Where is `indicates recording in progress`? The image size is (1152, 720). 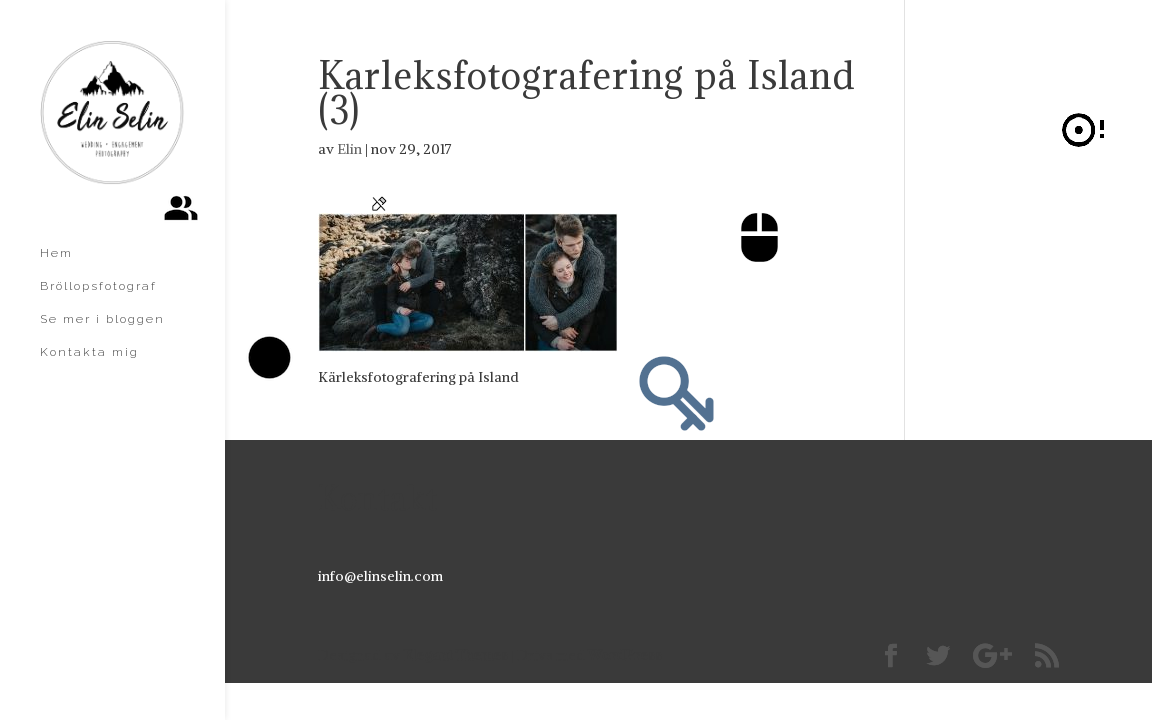
indicates recording in progress is located at coordinates (269, 357).